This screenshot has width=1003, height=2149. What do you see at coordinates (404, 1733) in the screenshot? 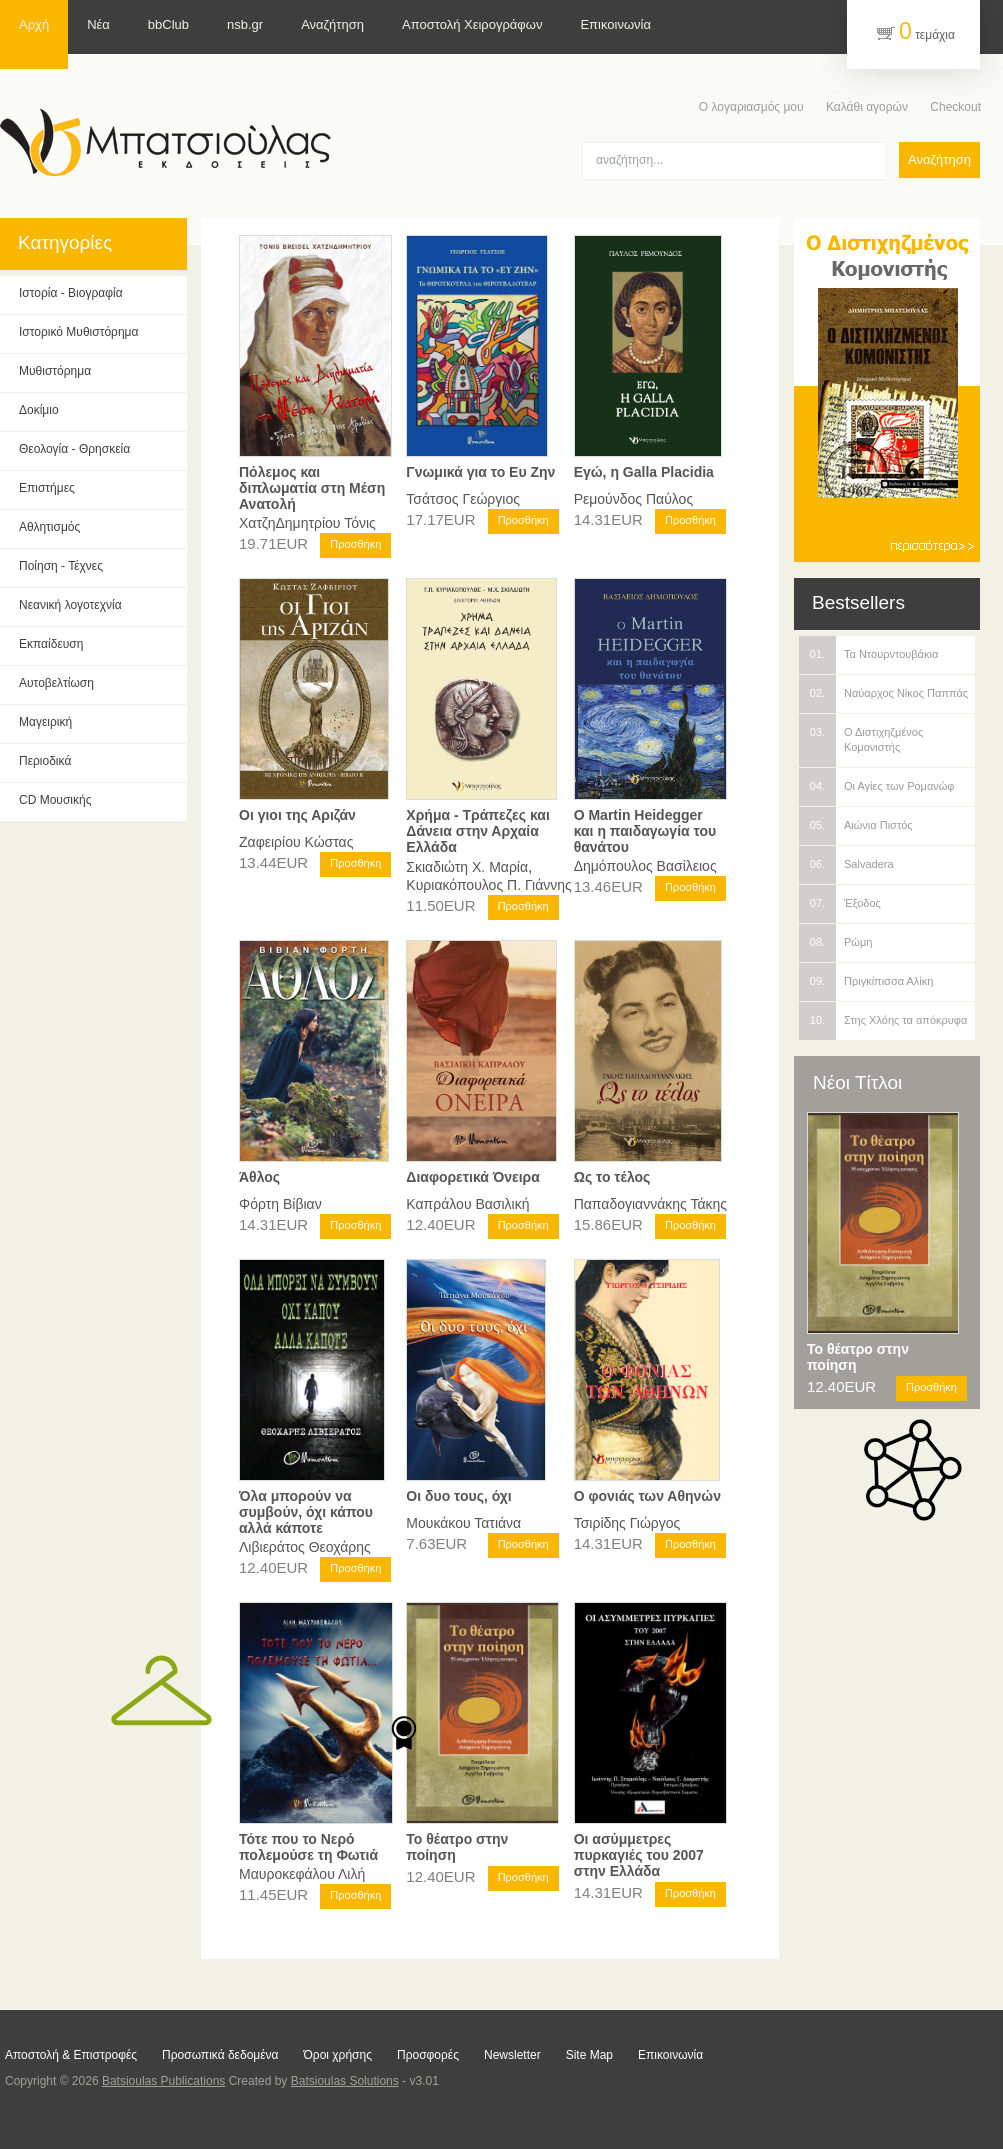
I see `view achievements or awards` at bounding box center [404, 1733].